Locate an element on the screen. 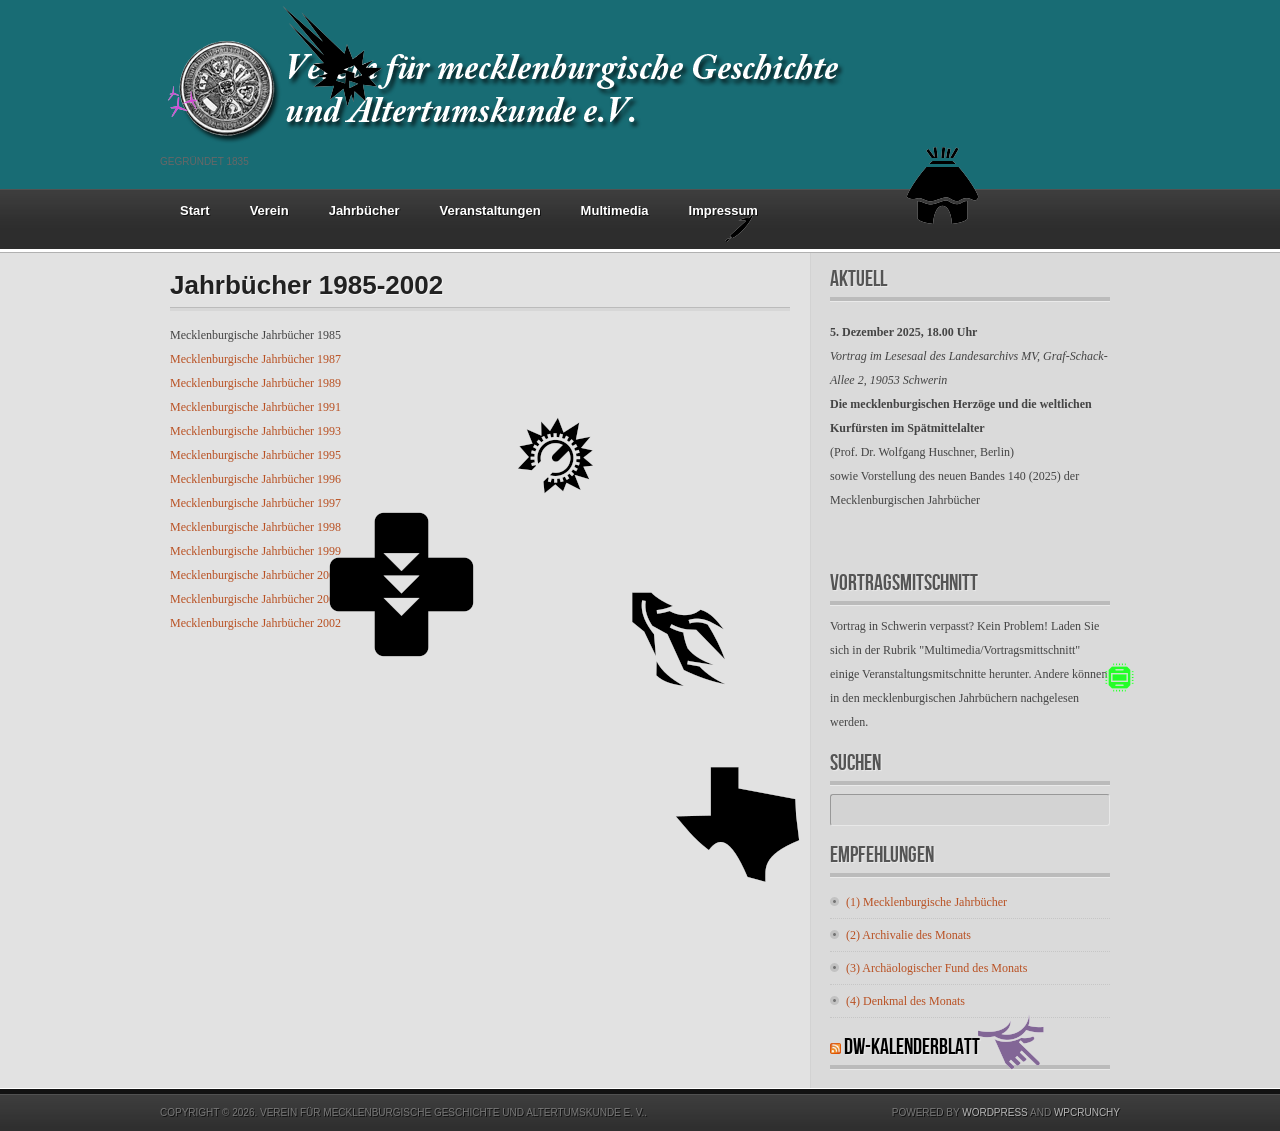 Image resolution: width=1280 pixels, height=1131 pixels. select a hut or shelter in-game is located at coordinates (942, 185).